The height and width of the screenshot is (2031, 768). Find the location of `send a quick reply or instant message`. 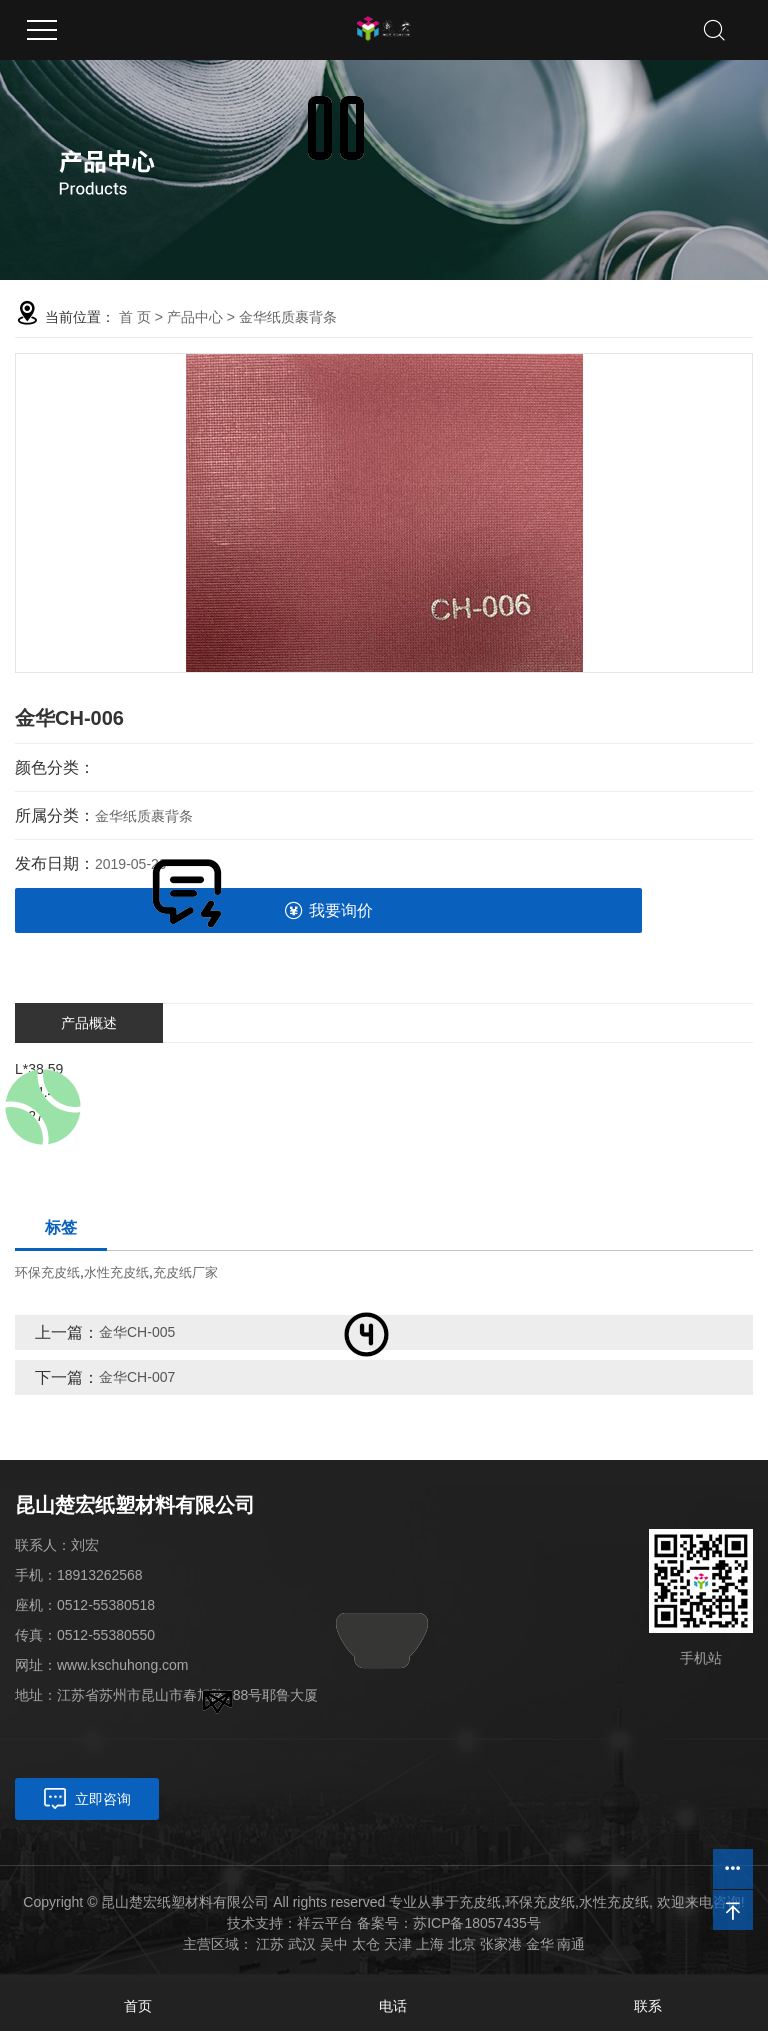

send a quick reply or instant message is located at coordinates (187, 890).